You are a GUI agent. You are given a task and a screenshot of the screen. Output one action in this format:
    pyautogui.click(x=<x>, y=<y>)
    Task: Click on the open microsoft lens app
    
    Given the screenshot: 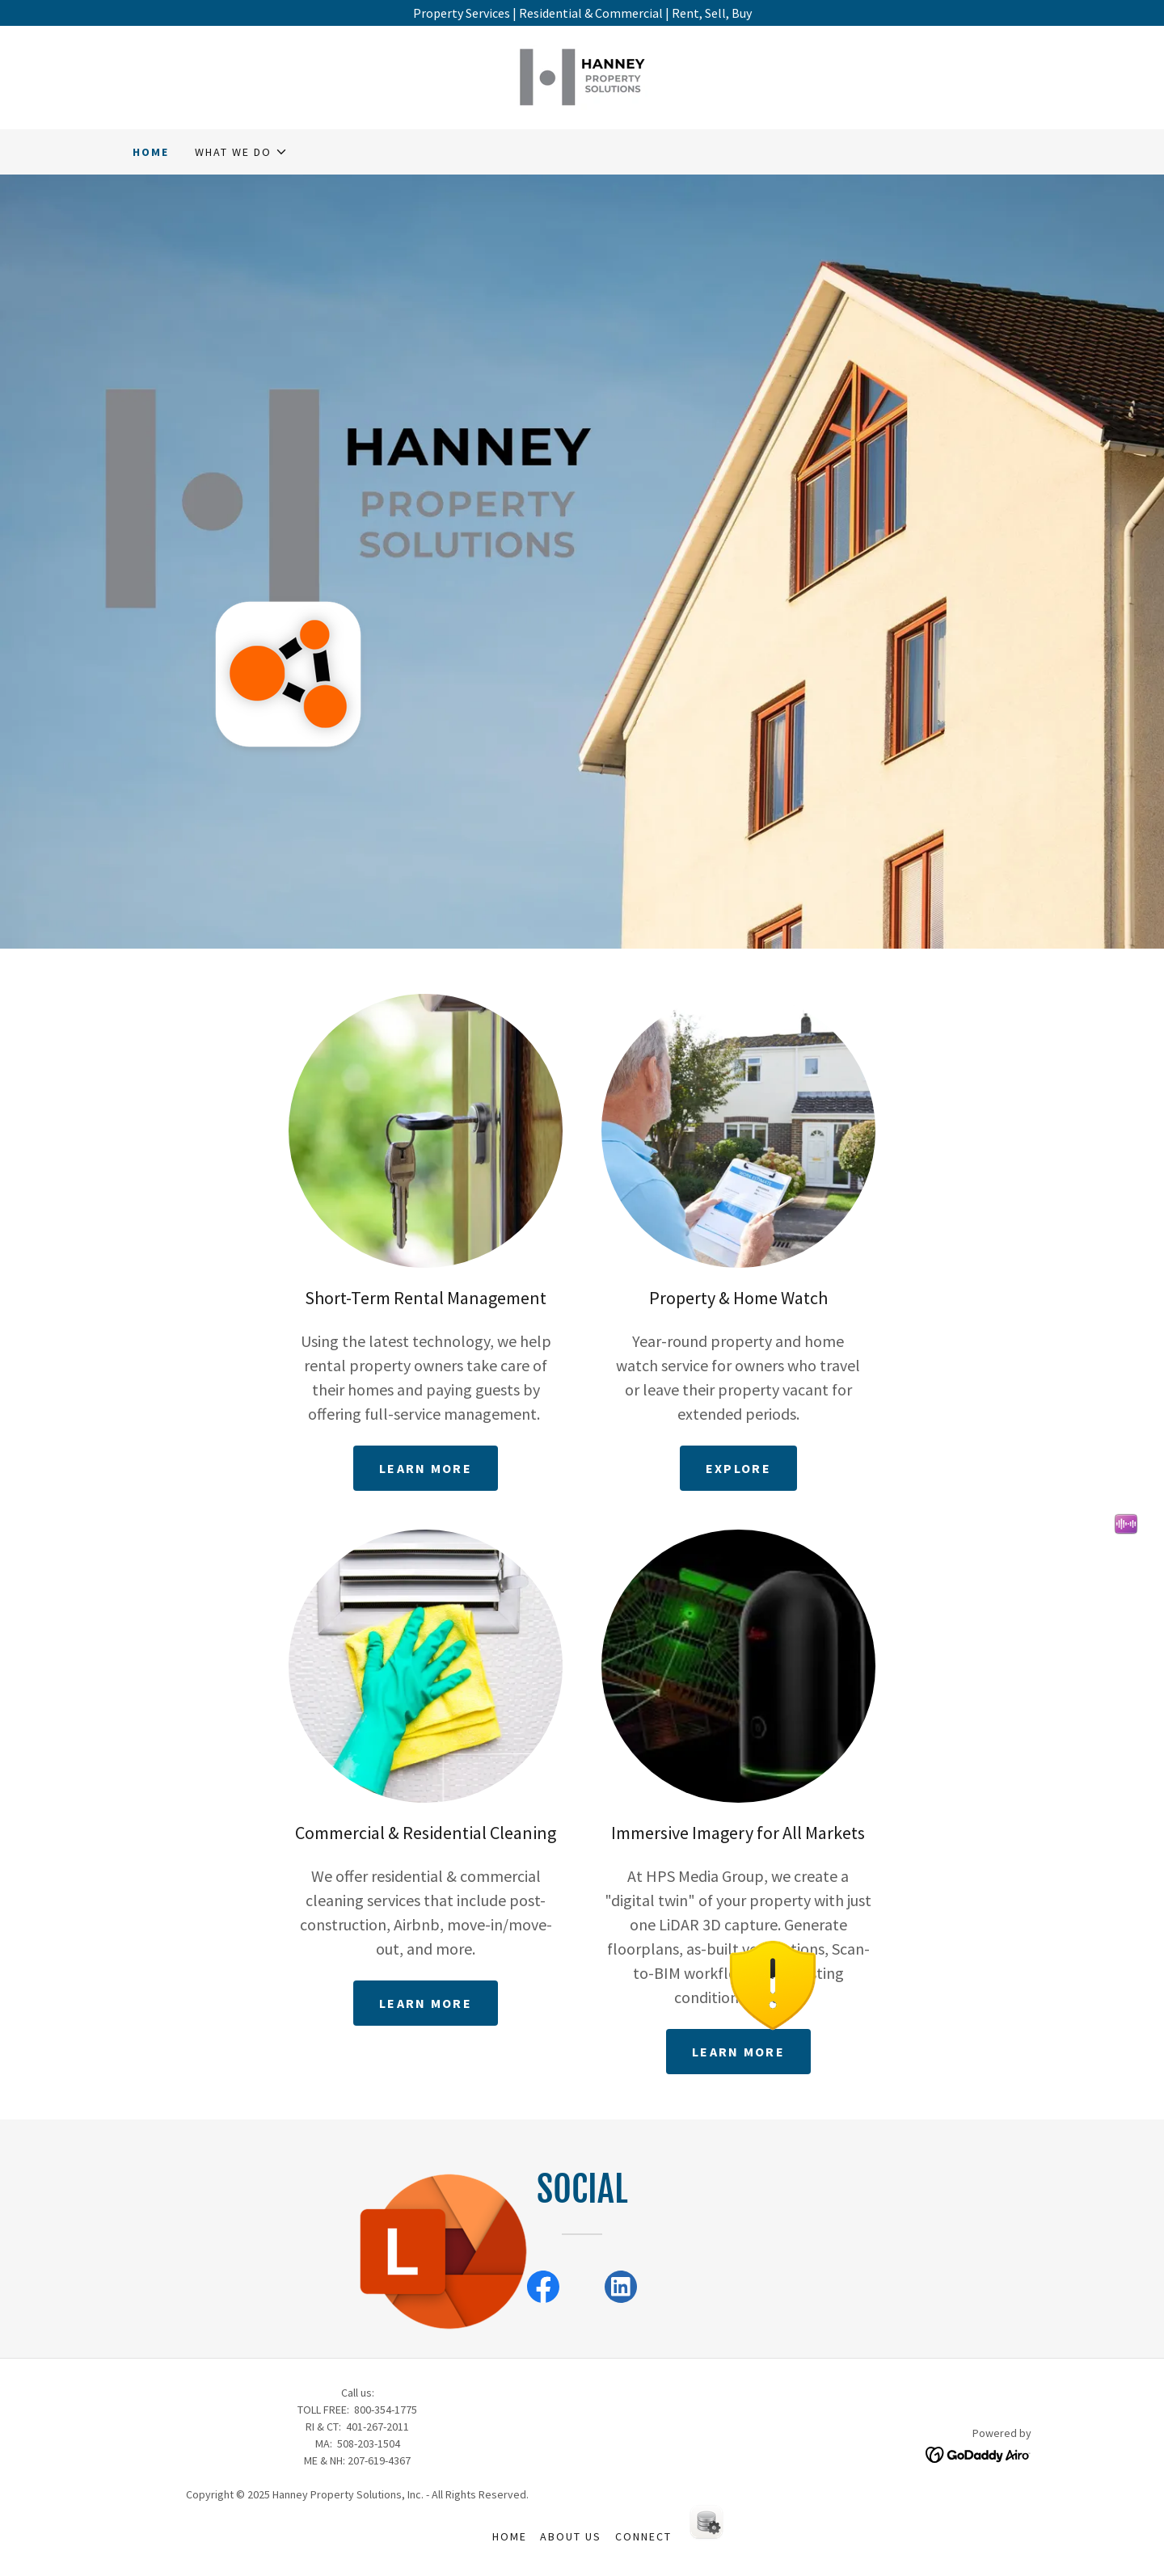 What is the action you would take?
    pyautogui.click(x=443, y=2251)
    